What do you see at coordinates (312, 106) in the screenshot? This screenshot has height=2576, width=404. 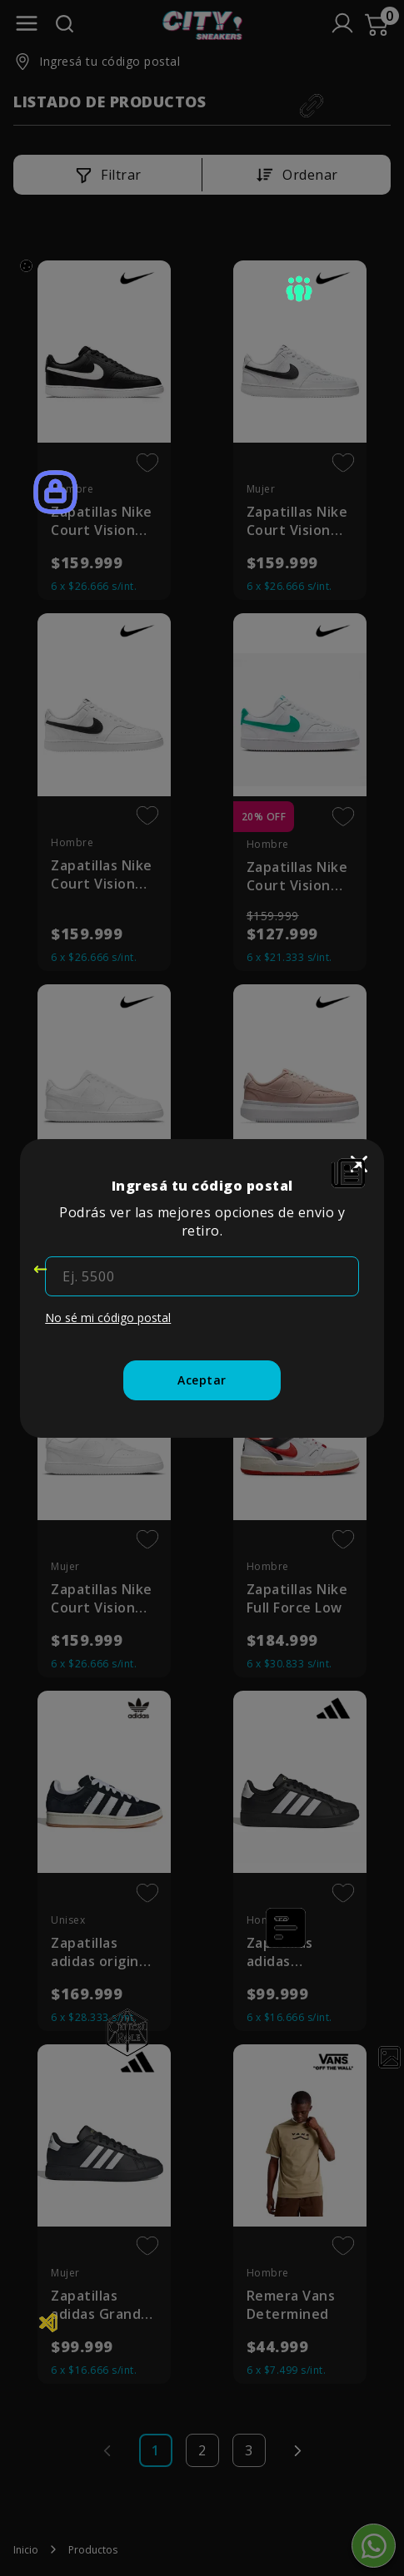 I see `copy link to clipboard` at bounding box center [312, 106].